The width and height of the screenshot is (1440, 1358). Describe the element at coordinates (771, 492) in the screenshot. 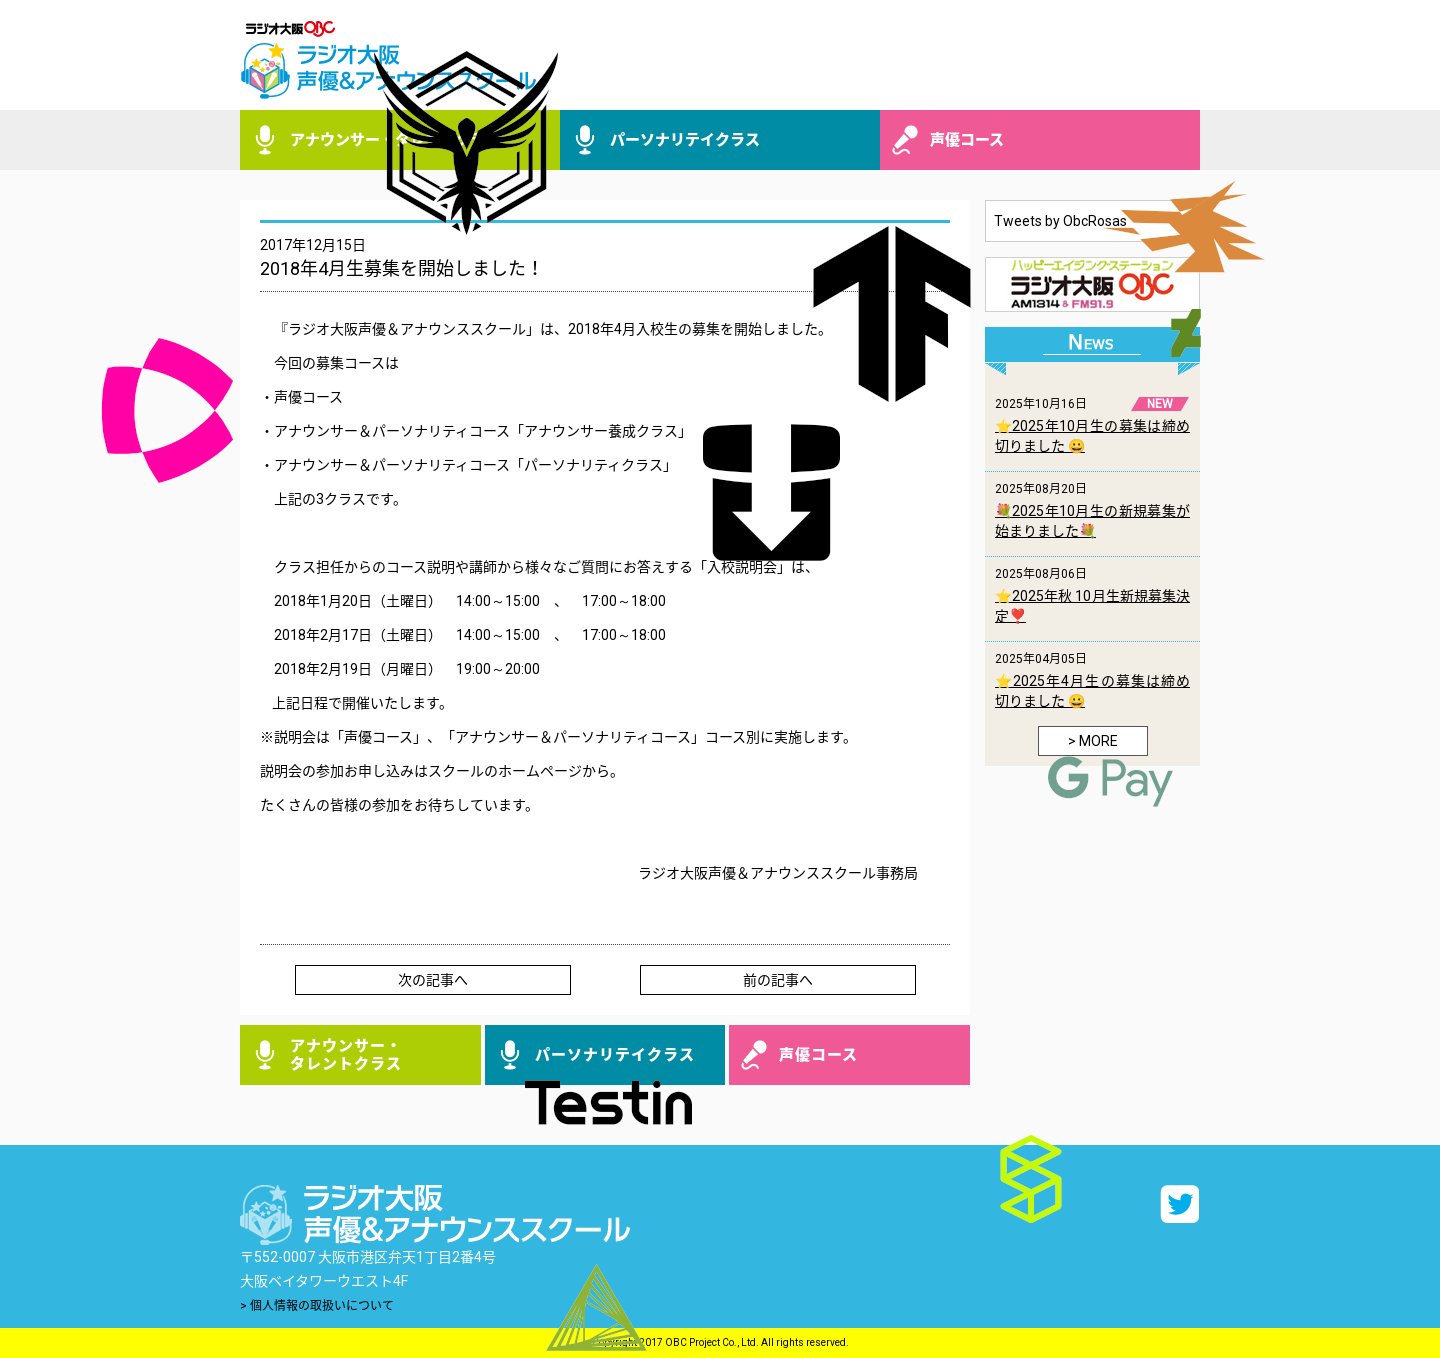

I see `open transmission torrent client` at that location.